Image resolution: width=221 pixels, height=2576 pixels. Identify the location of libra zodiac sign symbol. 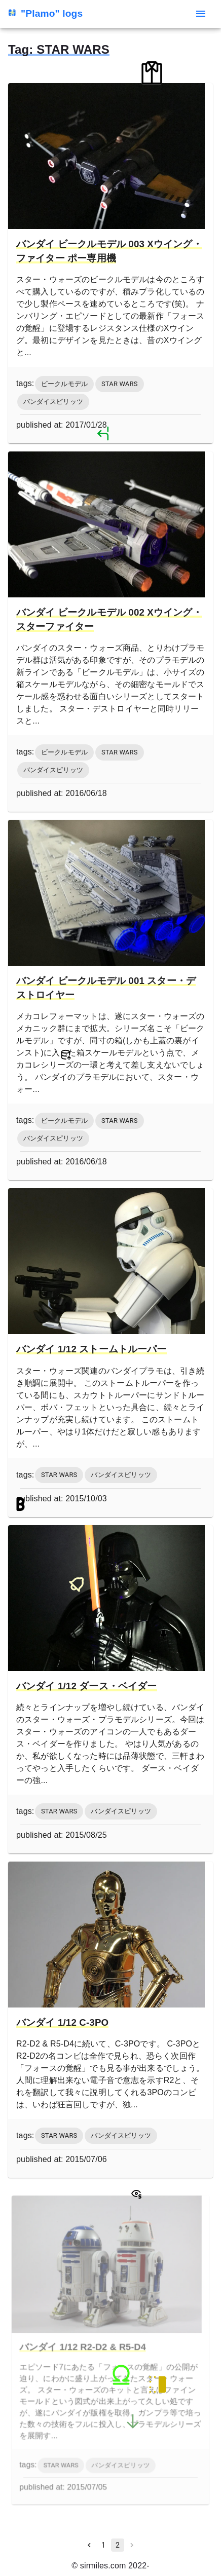
(121, 2375).